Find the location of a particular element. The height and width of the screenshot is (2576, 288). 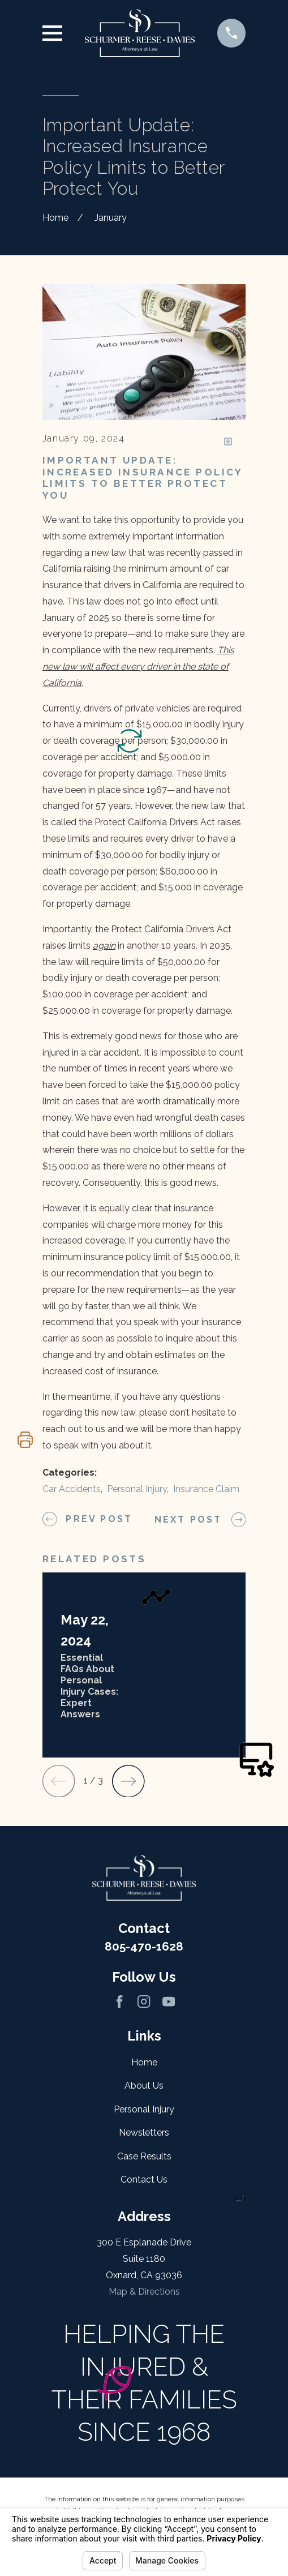

view analytics and statistics is located at coordinates (156, 1597).